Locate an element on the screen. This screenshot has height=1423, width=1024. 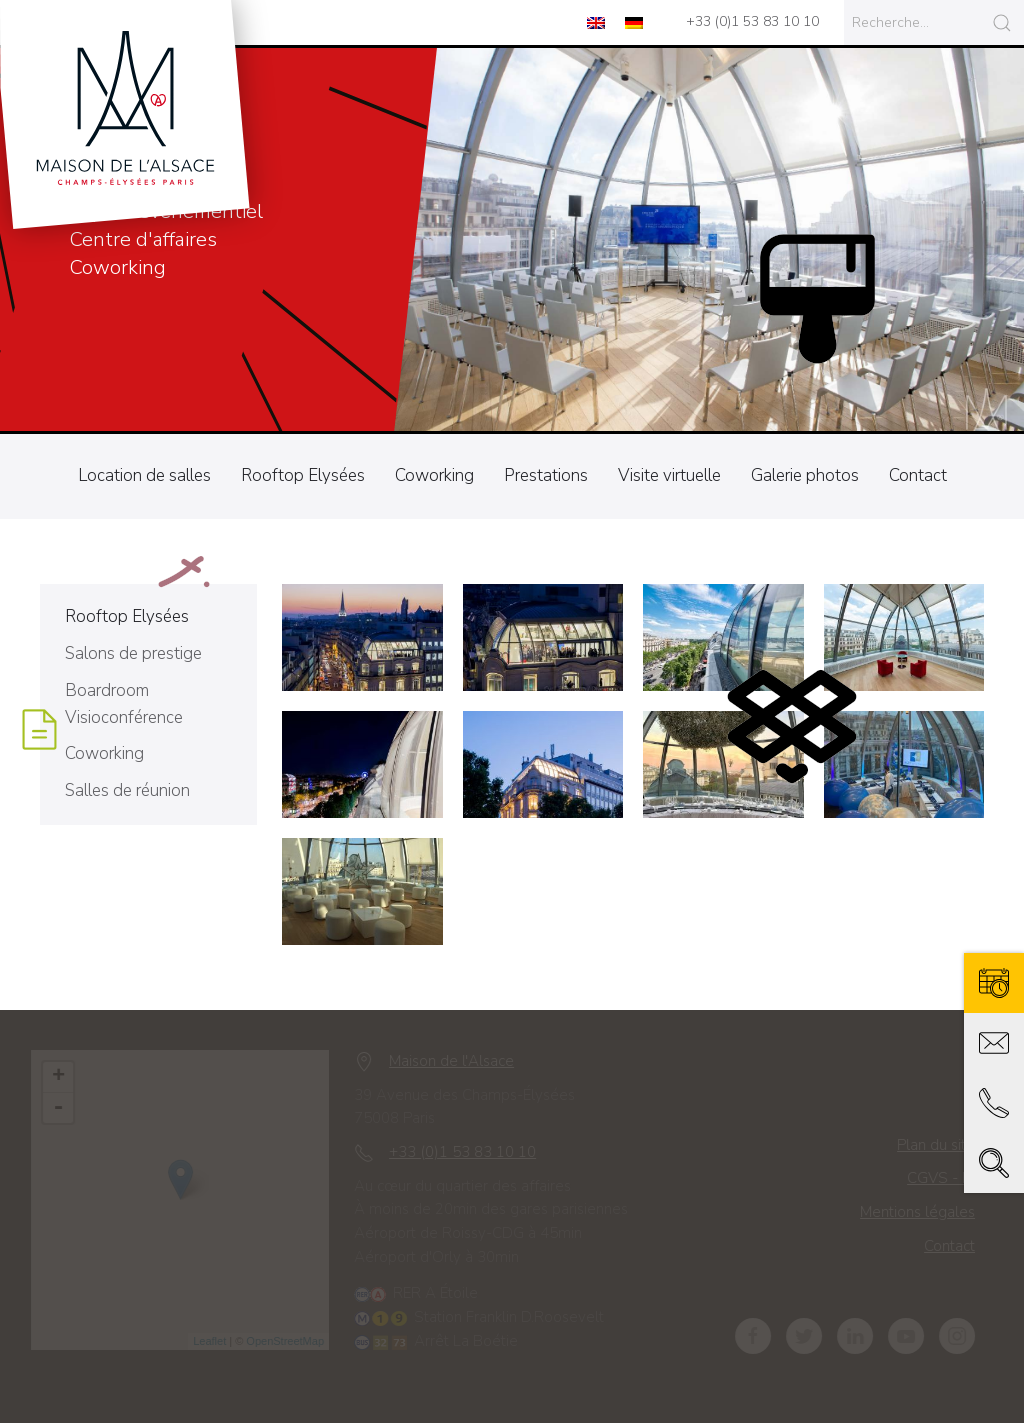
open dropbox cloud storage is located at coordinates (792, 721).